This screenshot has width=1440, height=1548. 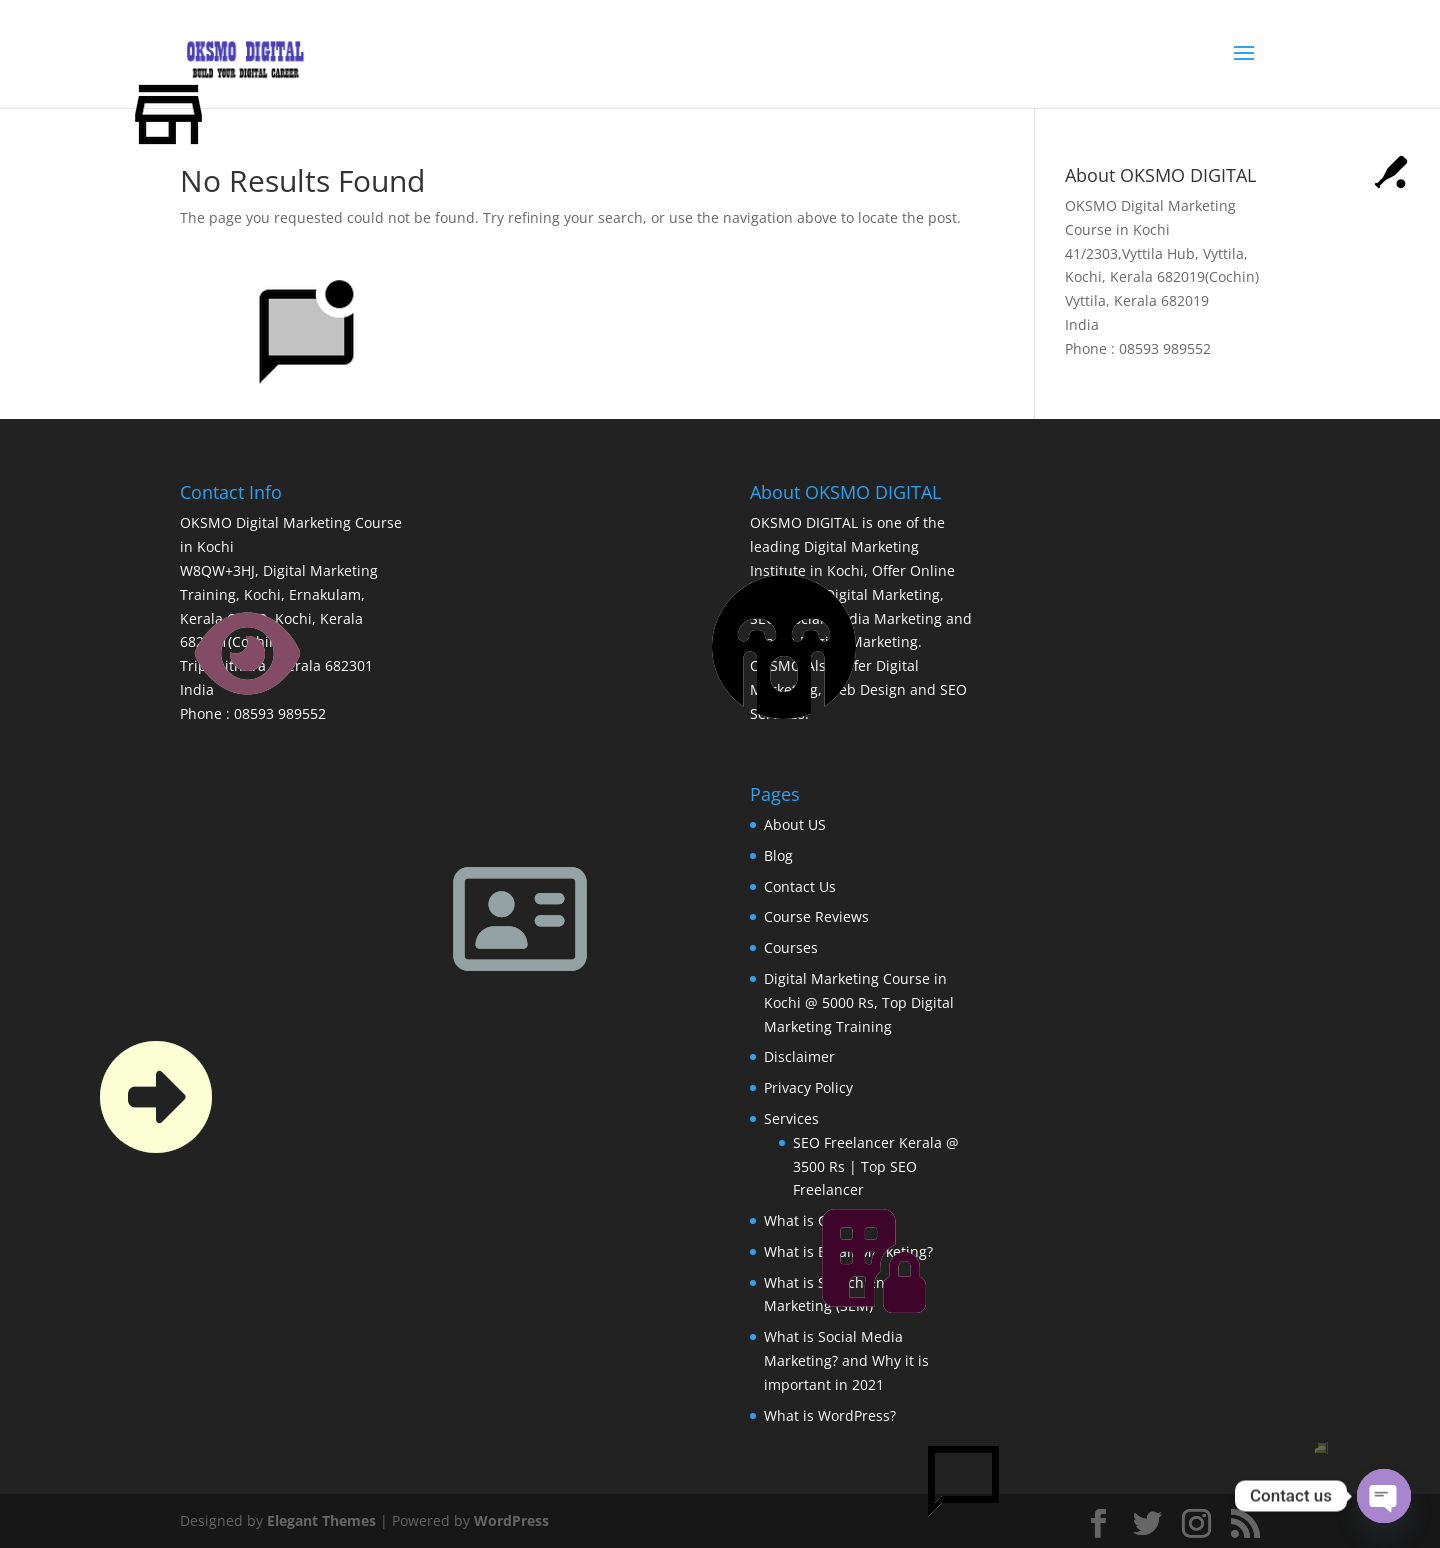 I want to click on secure building access control, so click(x=871, y=1258).